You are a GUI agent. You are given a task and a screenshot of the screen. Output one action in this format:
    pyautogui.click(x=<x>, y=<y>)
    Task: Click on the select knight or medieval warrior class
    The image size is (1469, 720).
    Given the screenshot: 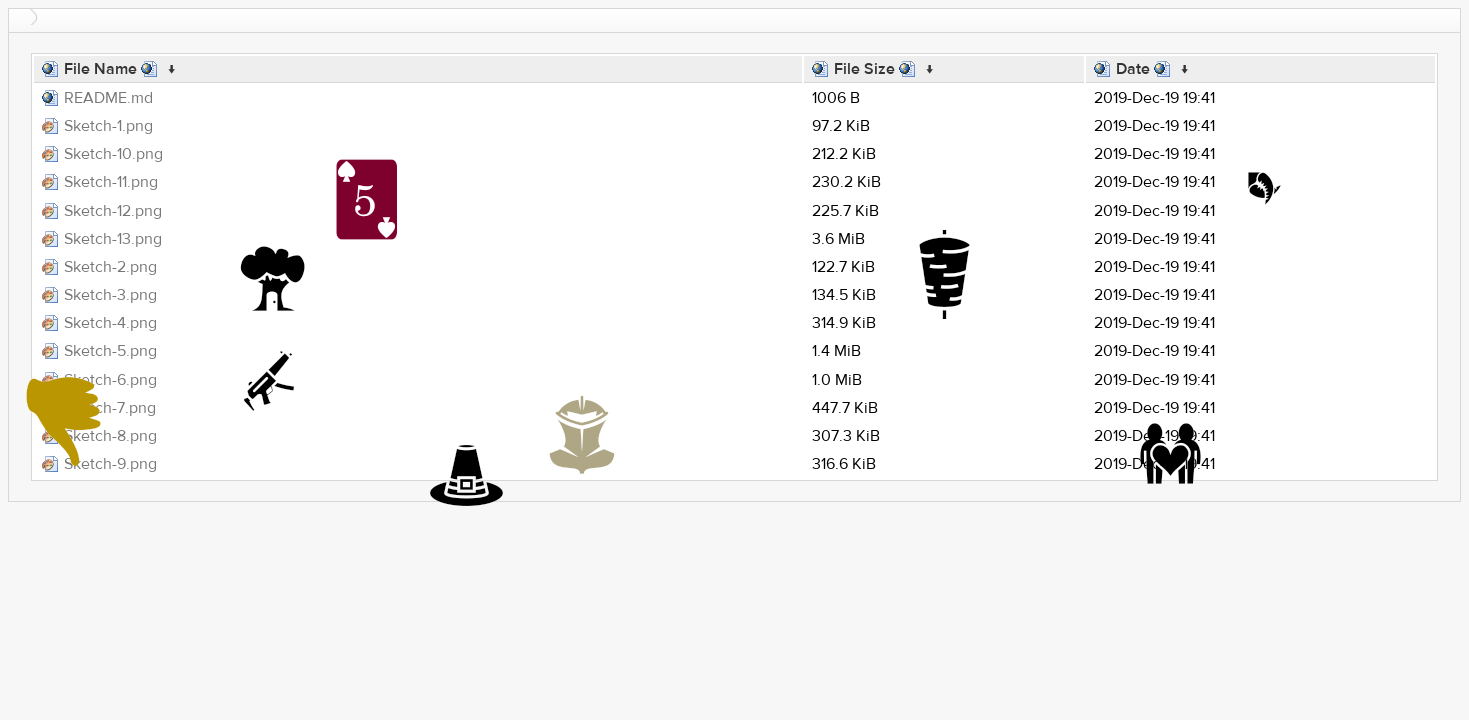 What is the action you would take?
    pyautogui.click(x=582, y=435)
    